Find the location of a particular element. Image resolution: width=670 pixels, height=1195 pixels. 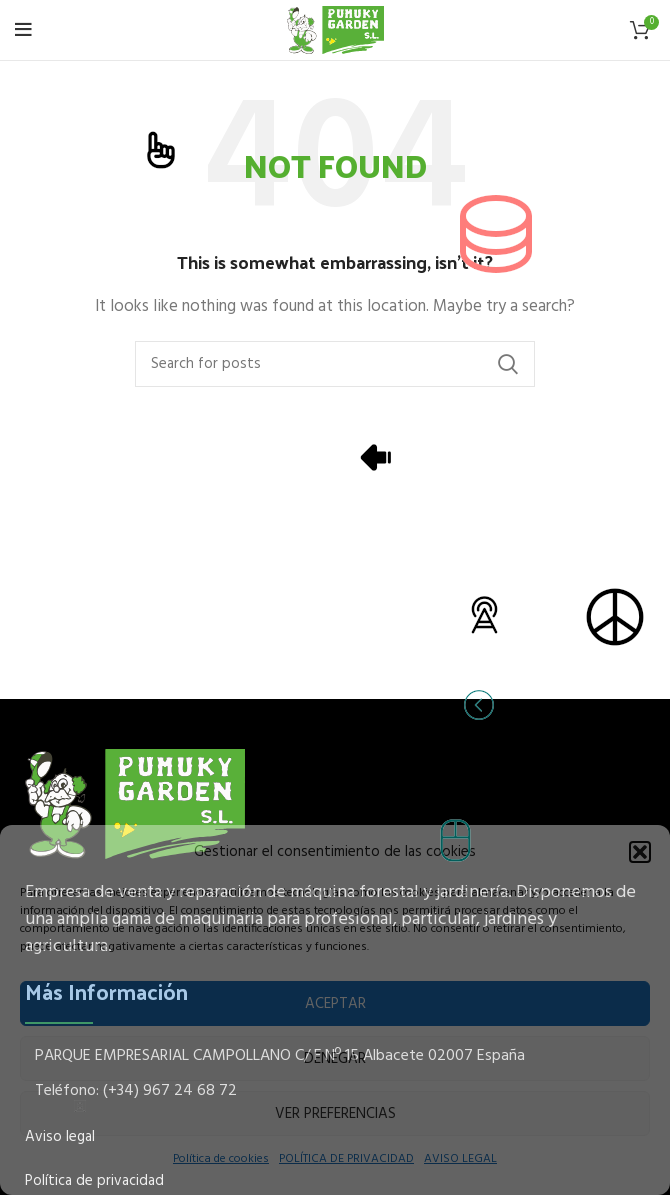

indicates cellular network signal or connectivity is located at coordinates (484, 615).